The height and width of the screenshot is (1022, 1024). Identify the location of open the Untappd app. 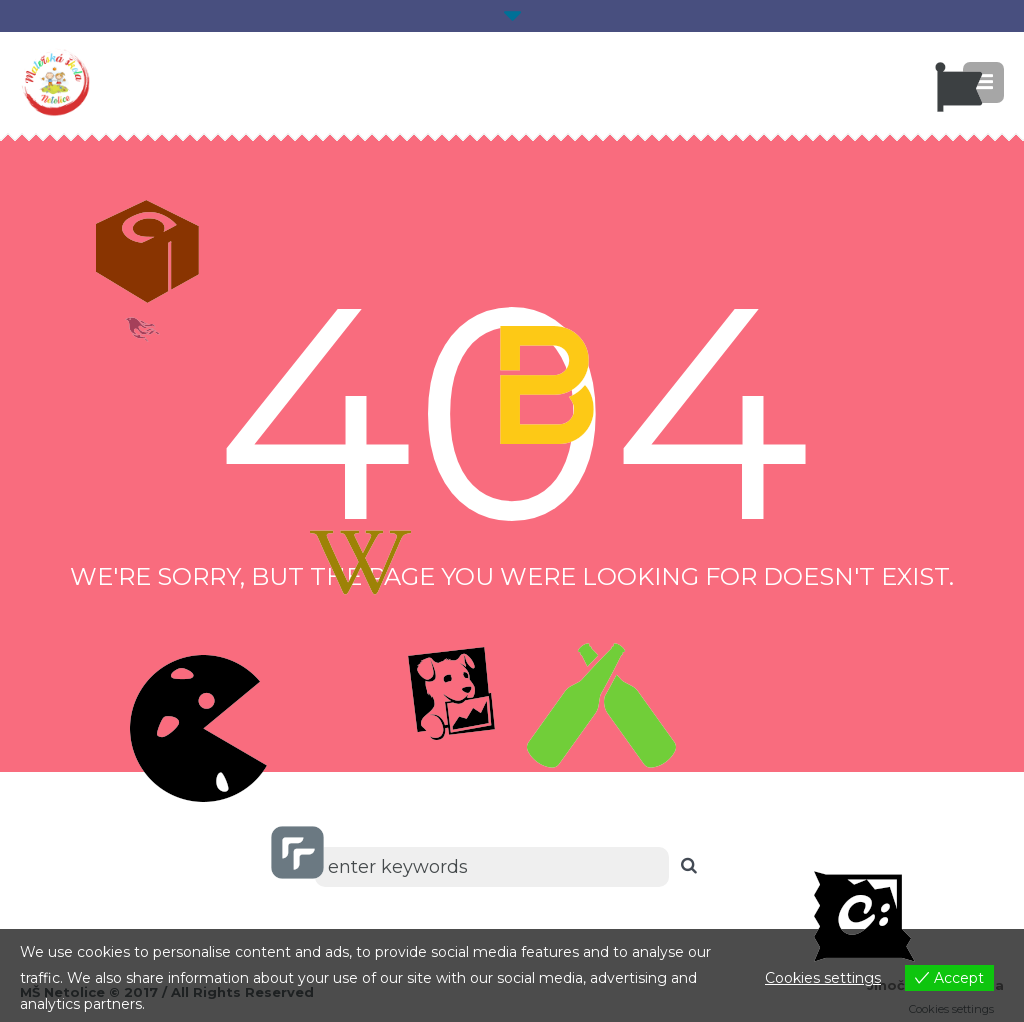
(601, 705).